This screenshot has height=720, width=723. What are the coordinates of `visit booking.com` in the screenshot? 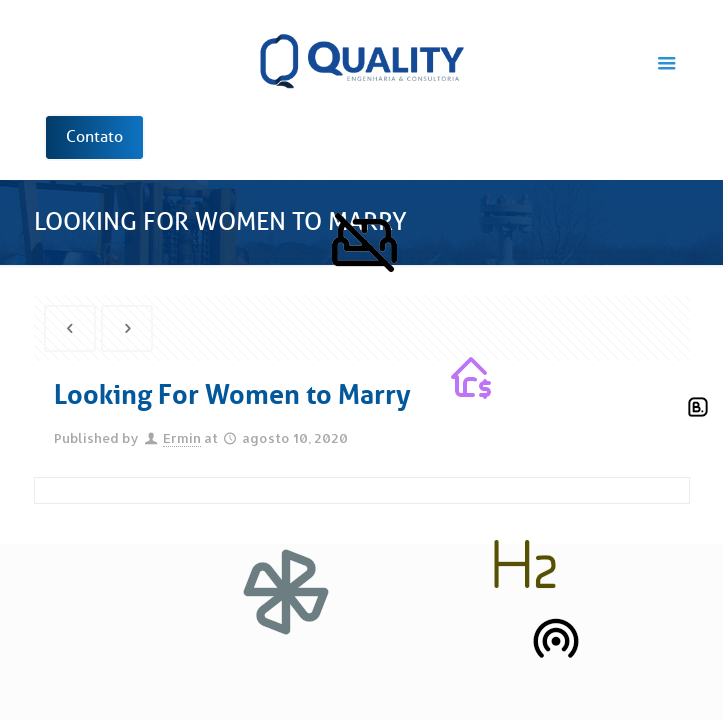 It's located at (698, 407).